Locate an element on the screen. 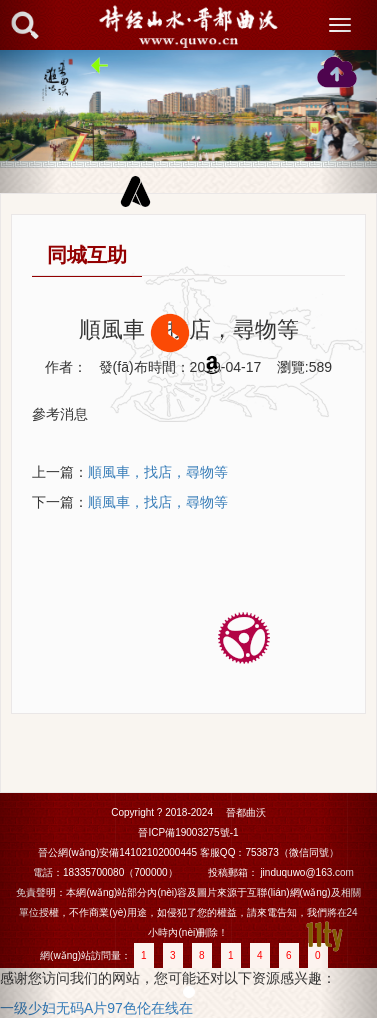 Image resolution: width=377 pixels, height=1018 pixels. go back to the previous screen is located at coordinates (99, 65).